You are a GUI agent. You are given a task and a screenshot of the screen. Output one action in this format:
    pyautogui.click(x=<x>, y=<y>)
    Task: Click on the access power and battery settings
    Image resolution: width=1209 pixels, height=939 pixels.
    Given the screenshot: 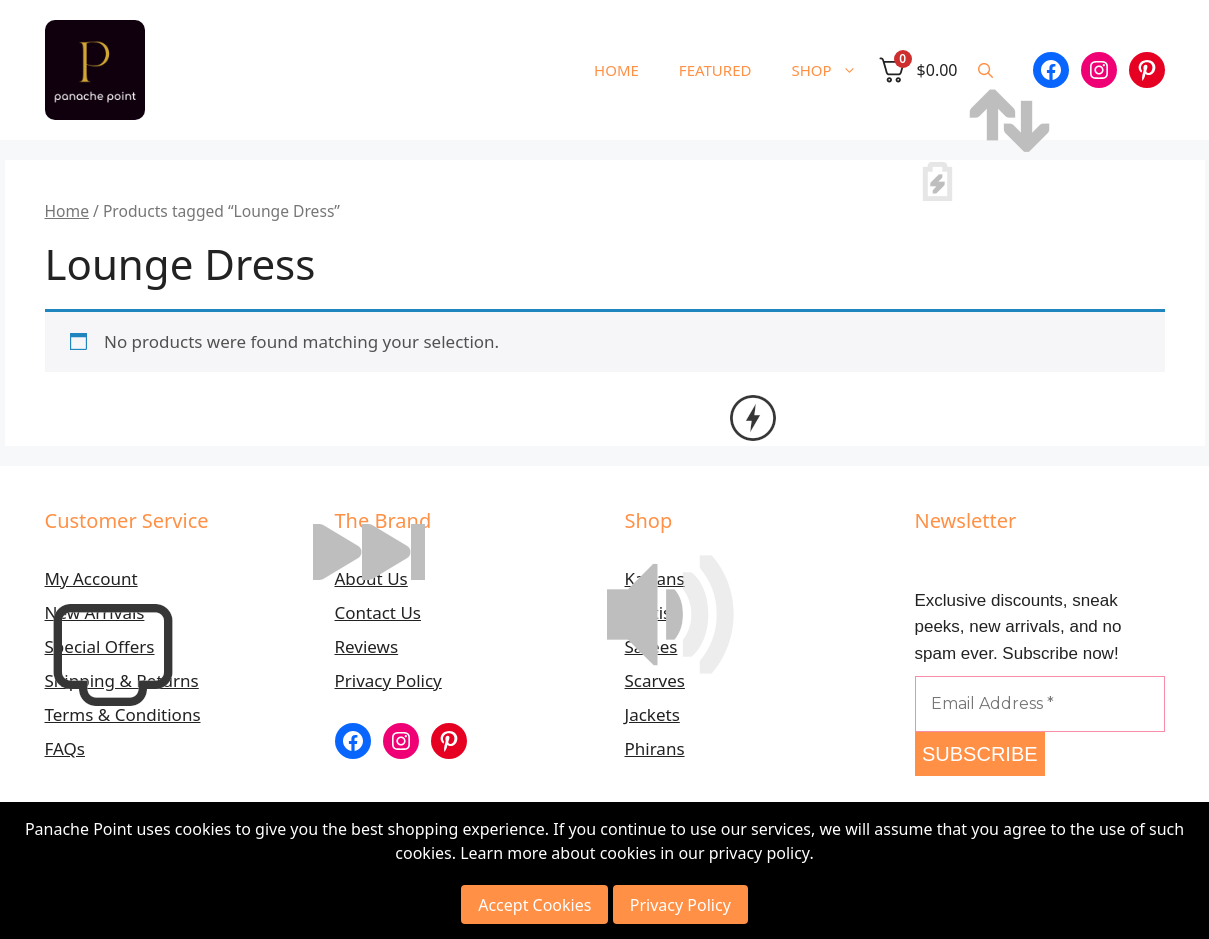 What is the action you would take?
    pyautogui.click(x=753, y=418)
    